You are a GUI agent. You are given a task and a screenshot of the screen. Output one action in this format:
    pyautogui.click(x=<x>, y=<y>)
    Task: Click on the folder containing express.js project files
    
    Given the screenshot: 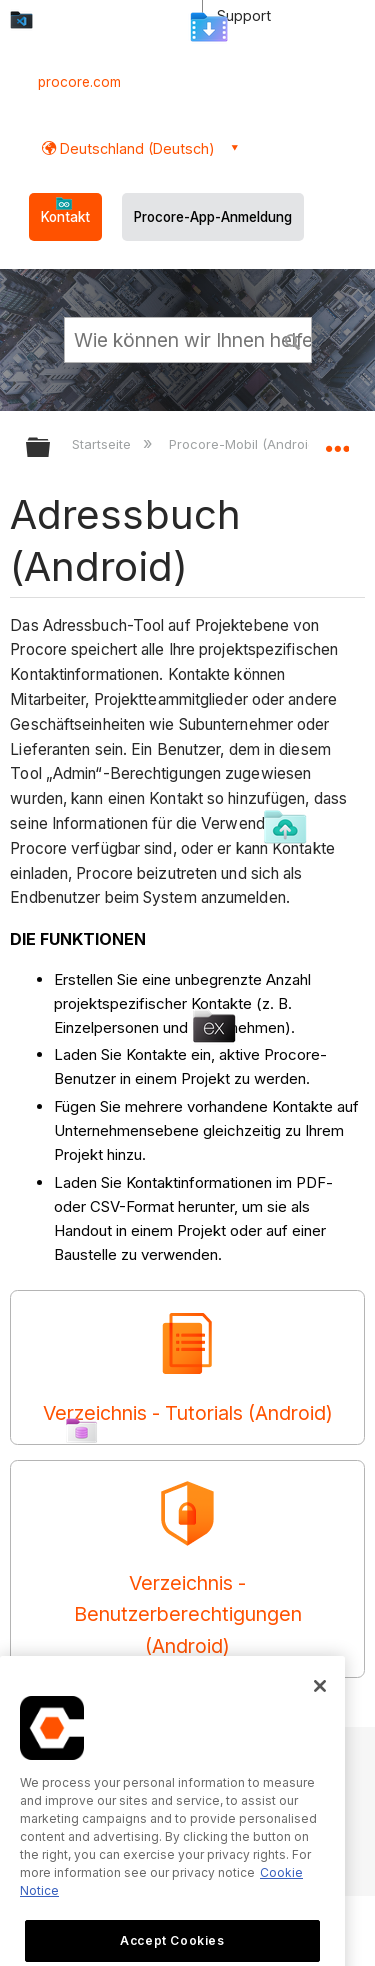 What is the action you would take?
    pyautogui.click(x=214, y=1027)
    